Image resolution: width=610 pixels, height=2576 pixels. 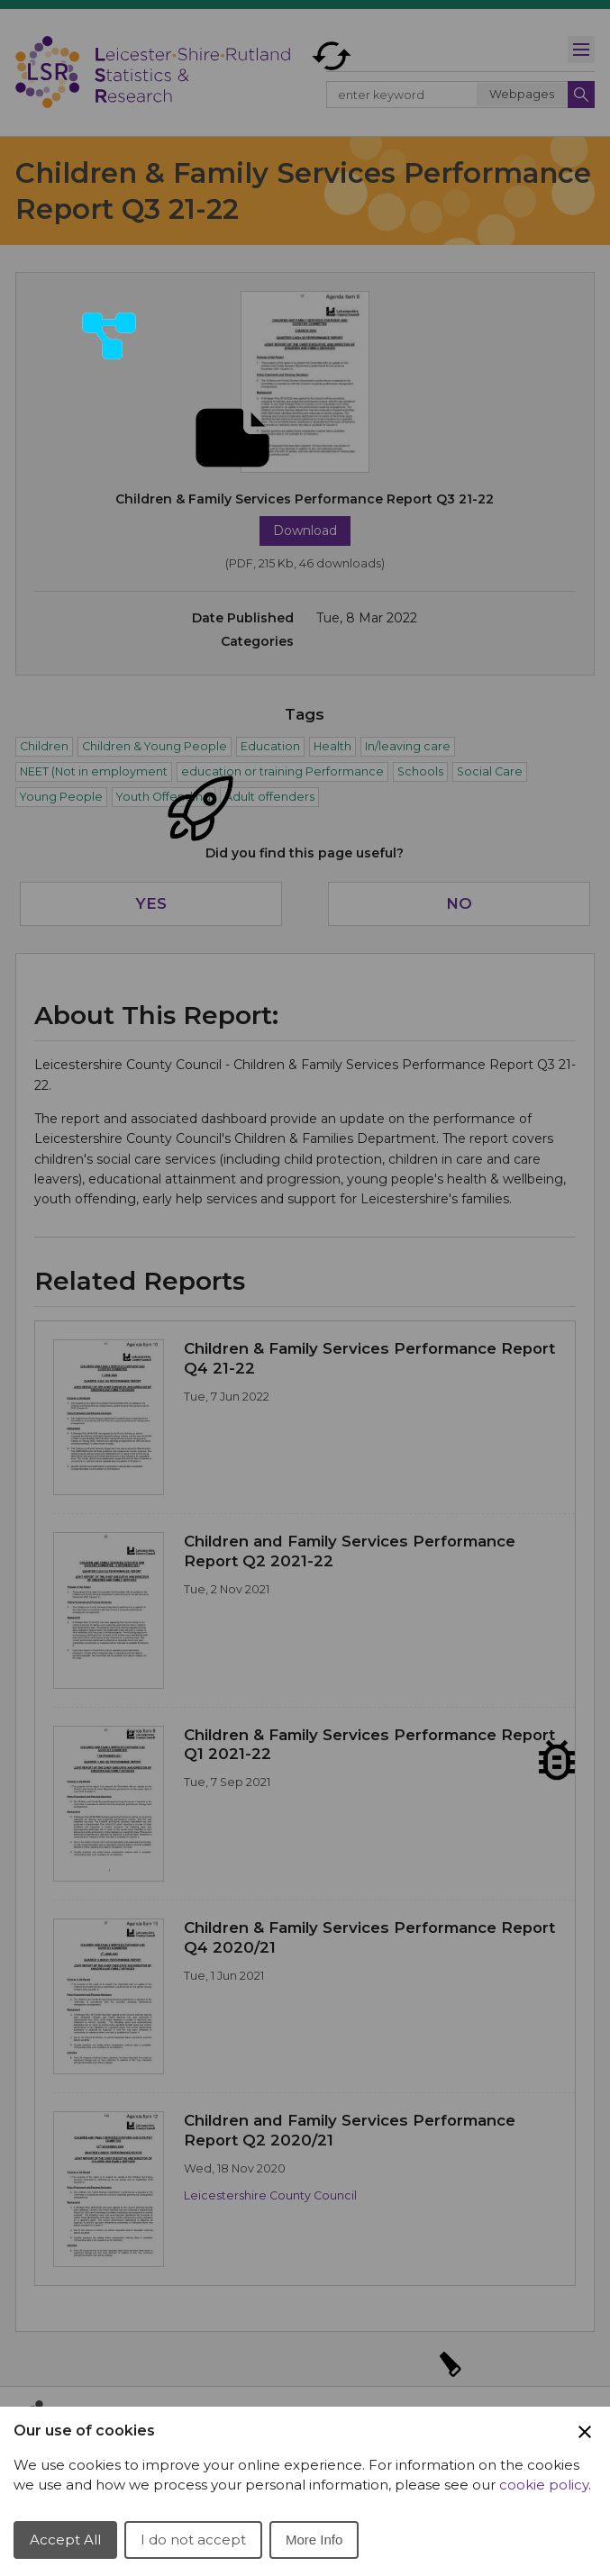 I want to click on view document in landscape orientation, so click(x=232, y=438).